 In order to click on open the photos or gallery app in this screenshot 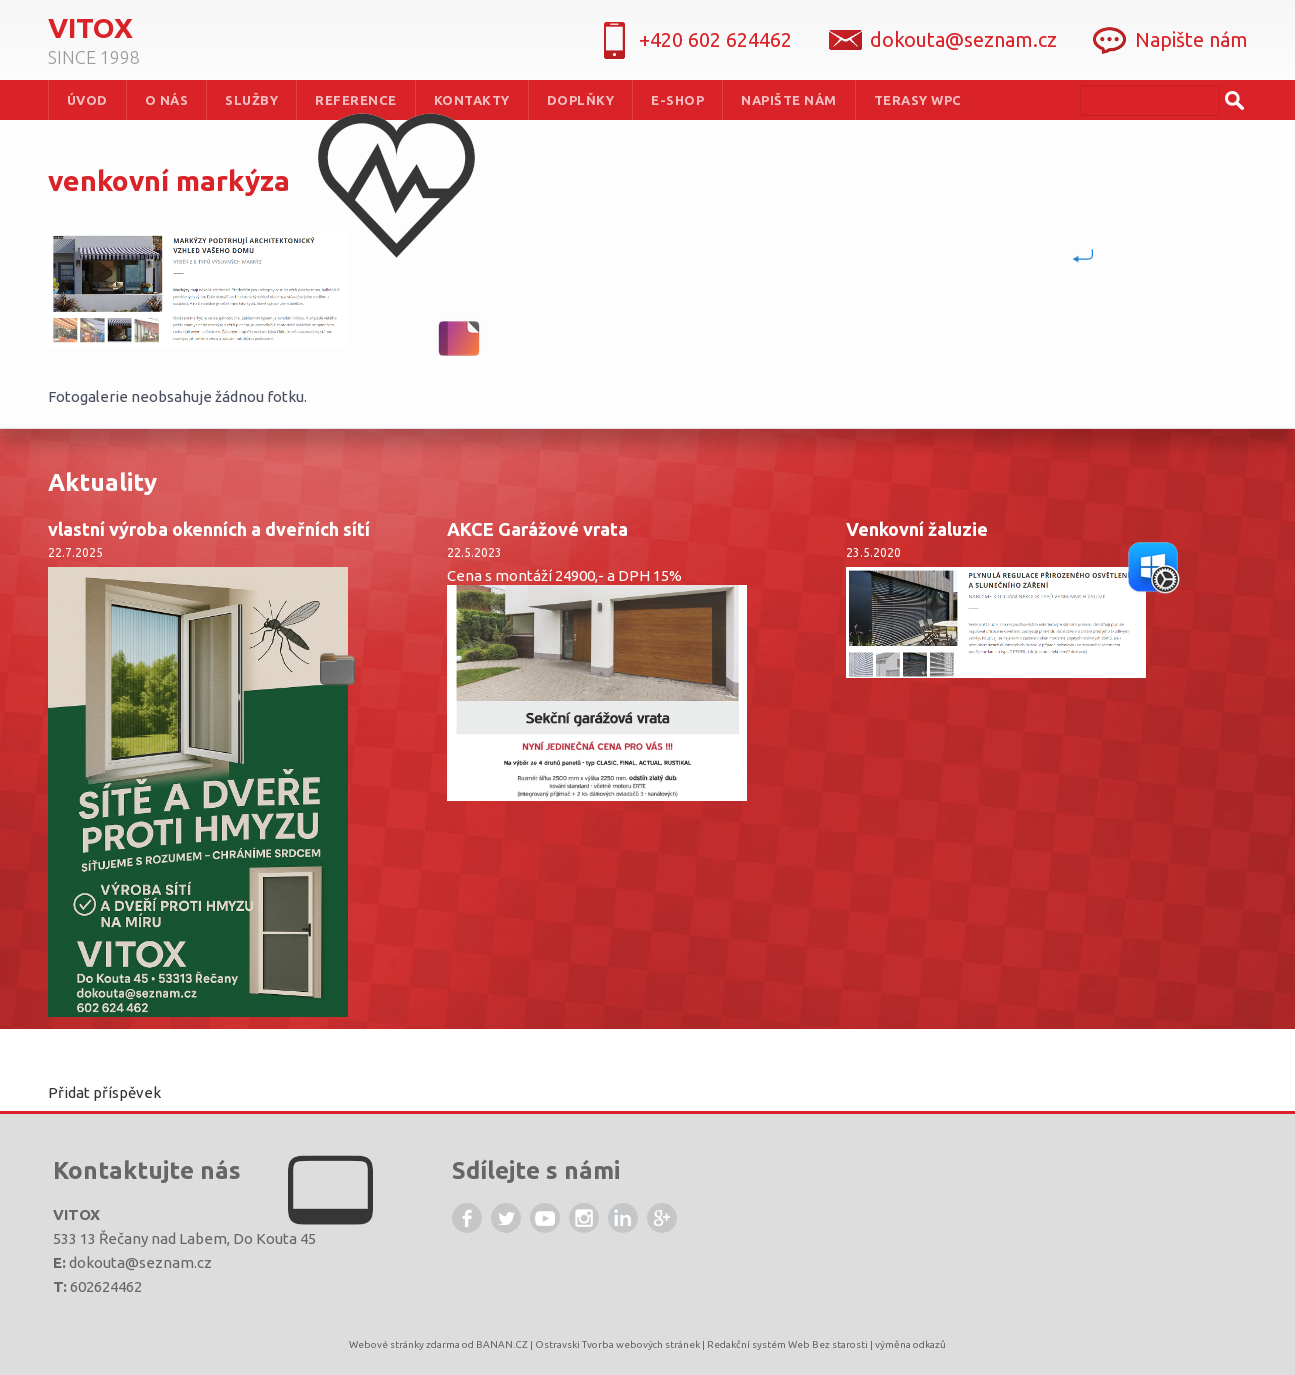, I will do `click(330, 1187)`.